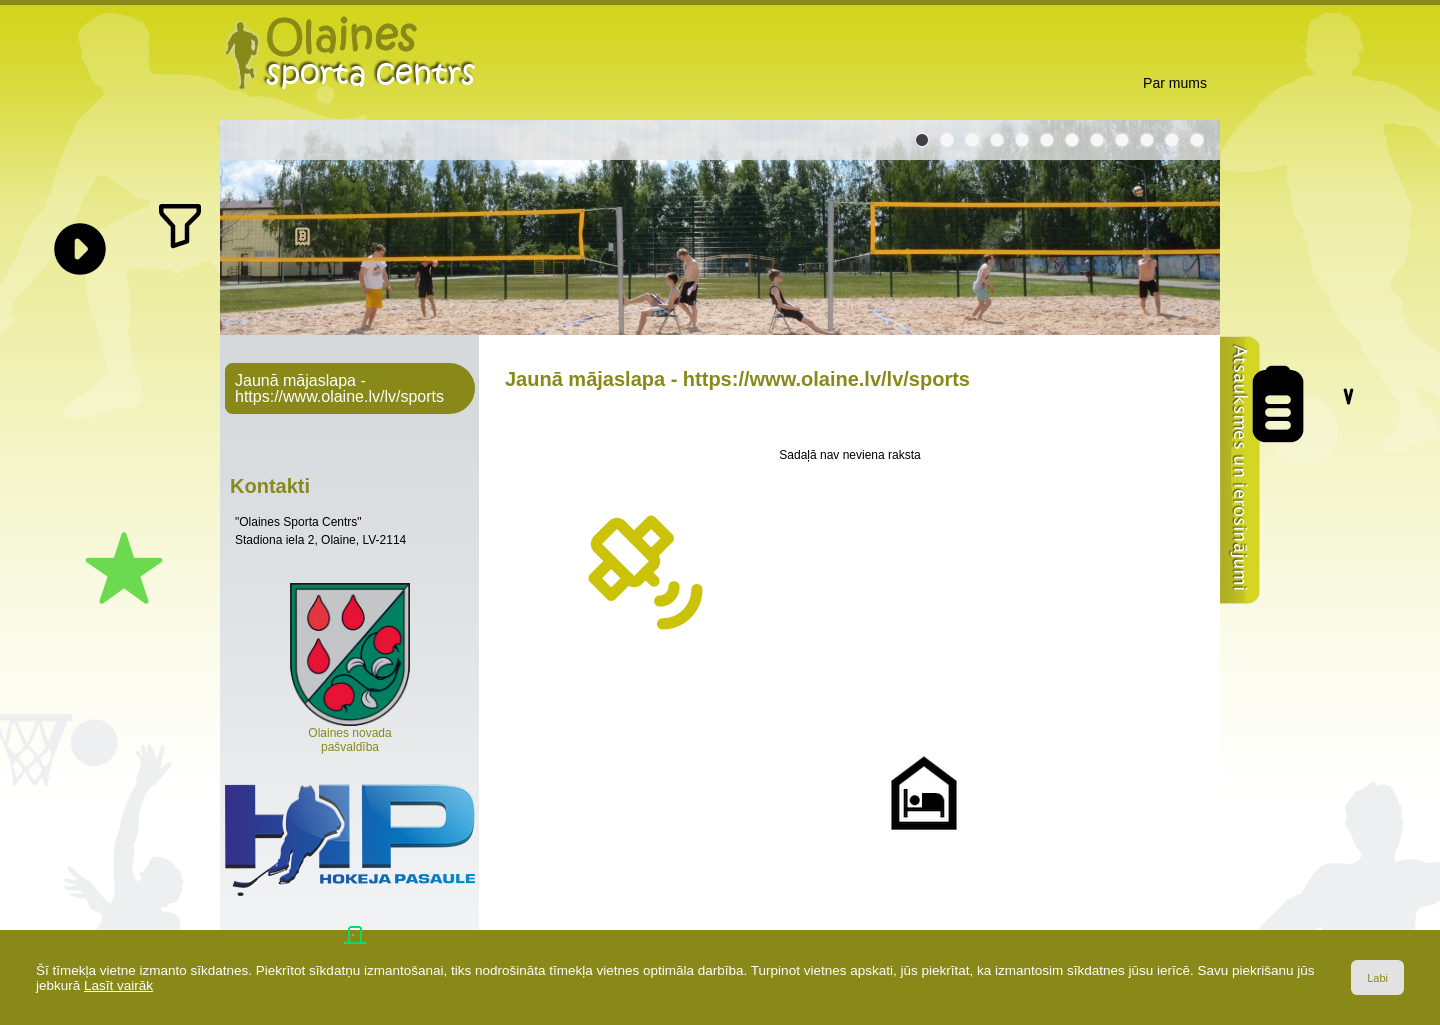  Describe the element at coordinates (355, 935) in the screenshot. I see `log out or exit the application` at that location.